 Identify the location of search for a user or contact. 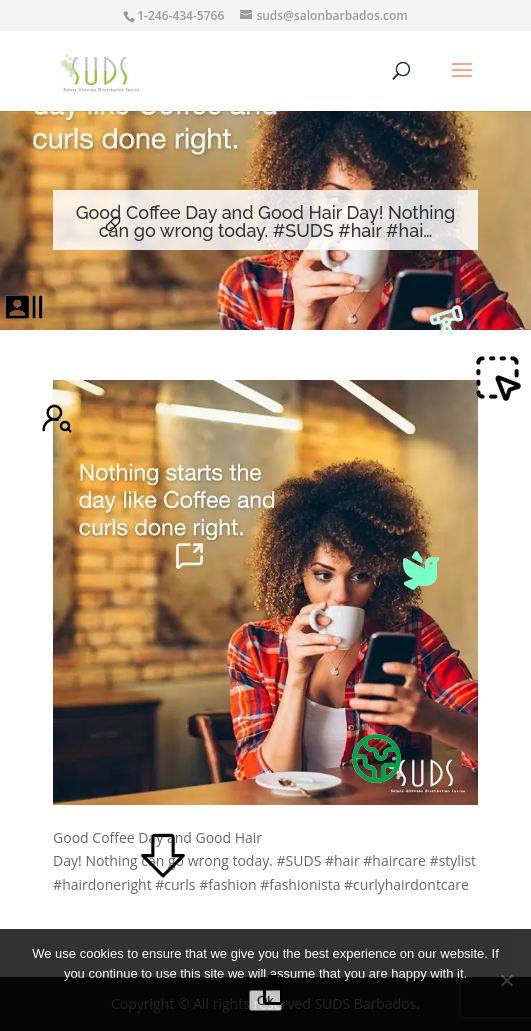
(57, 418).